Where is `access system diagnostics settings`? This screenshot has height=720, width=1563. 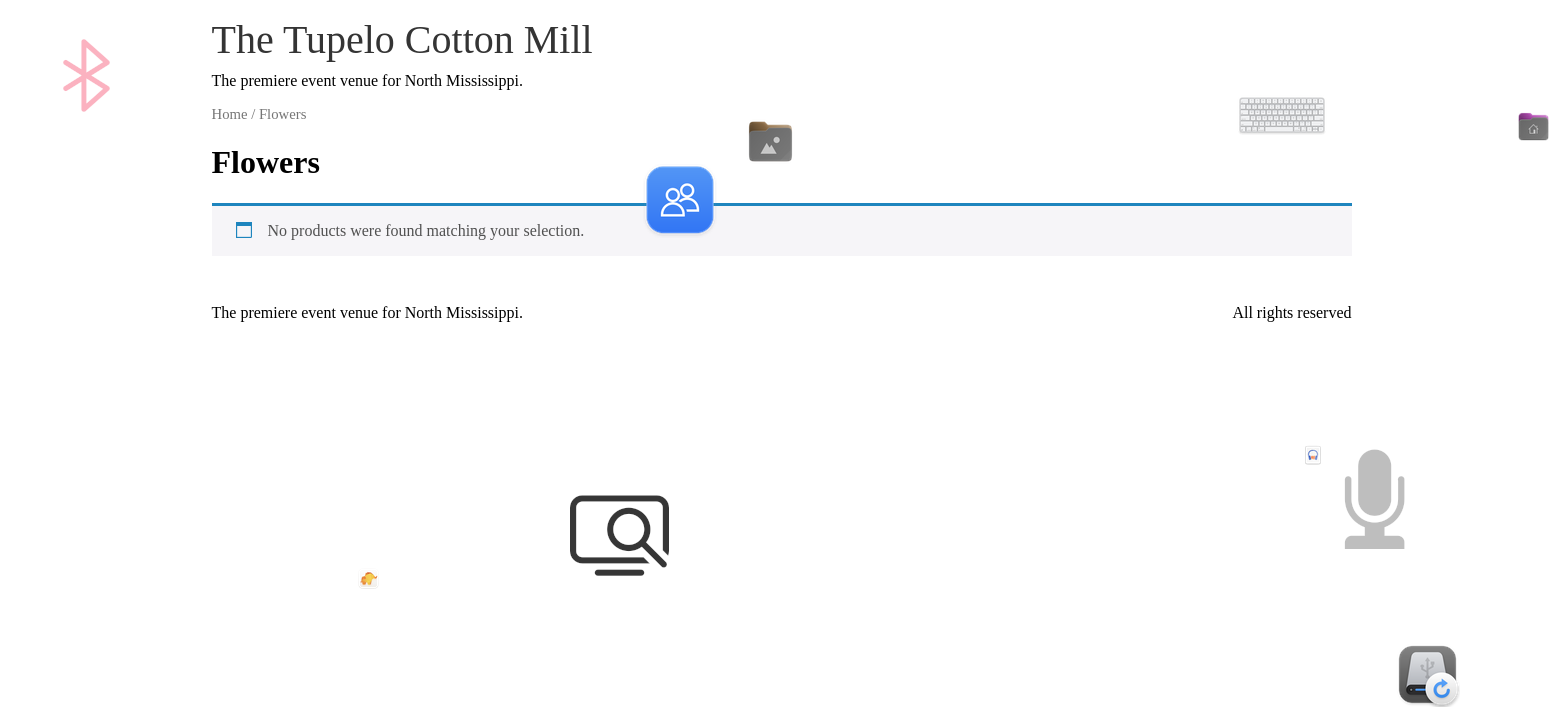
access system diagnostics settings is located at coordinates (619, 532).